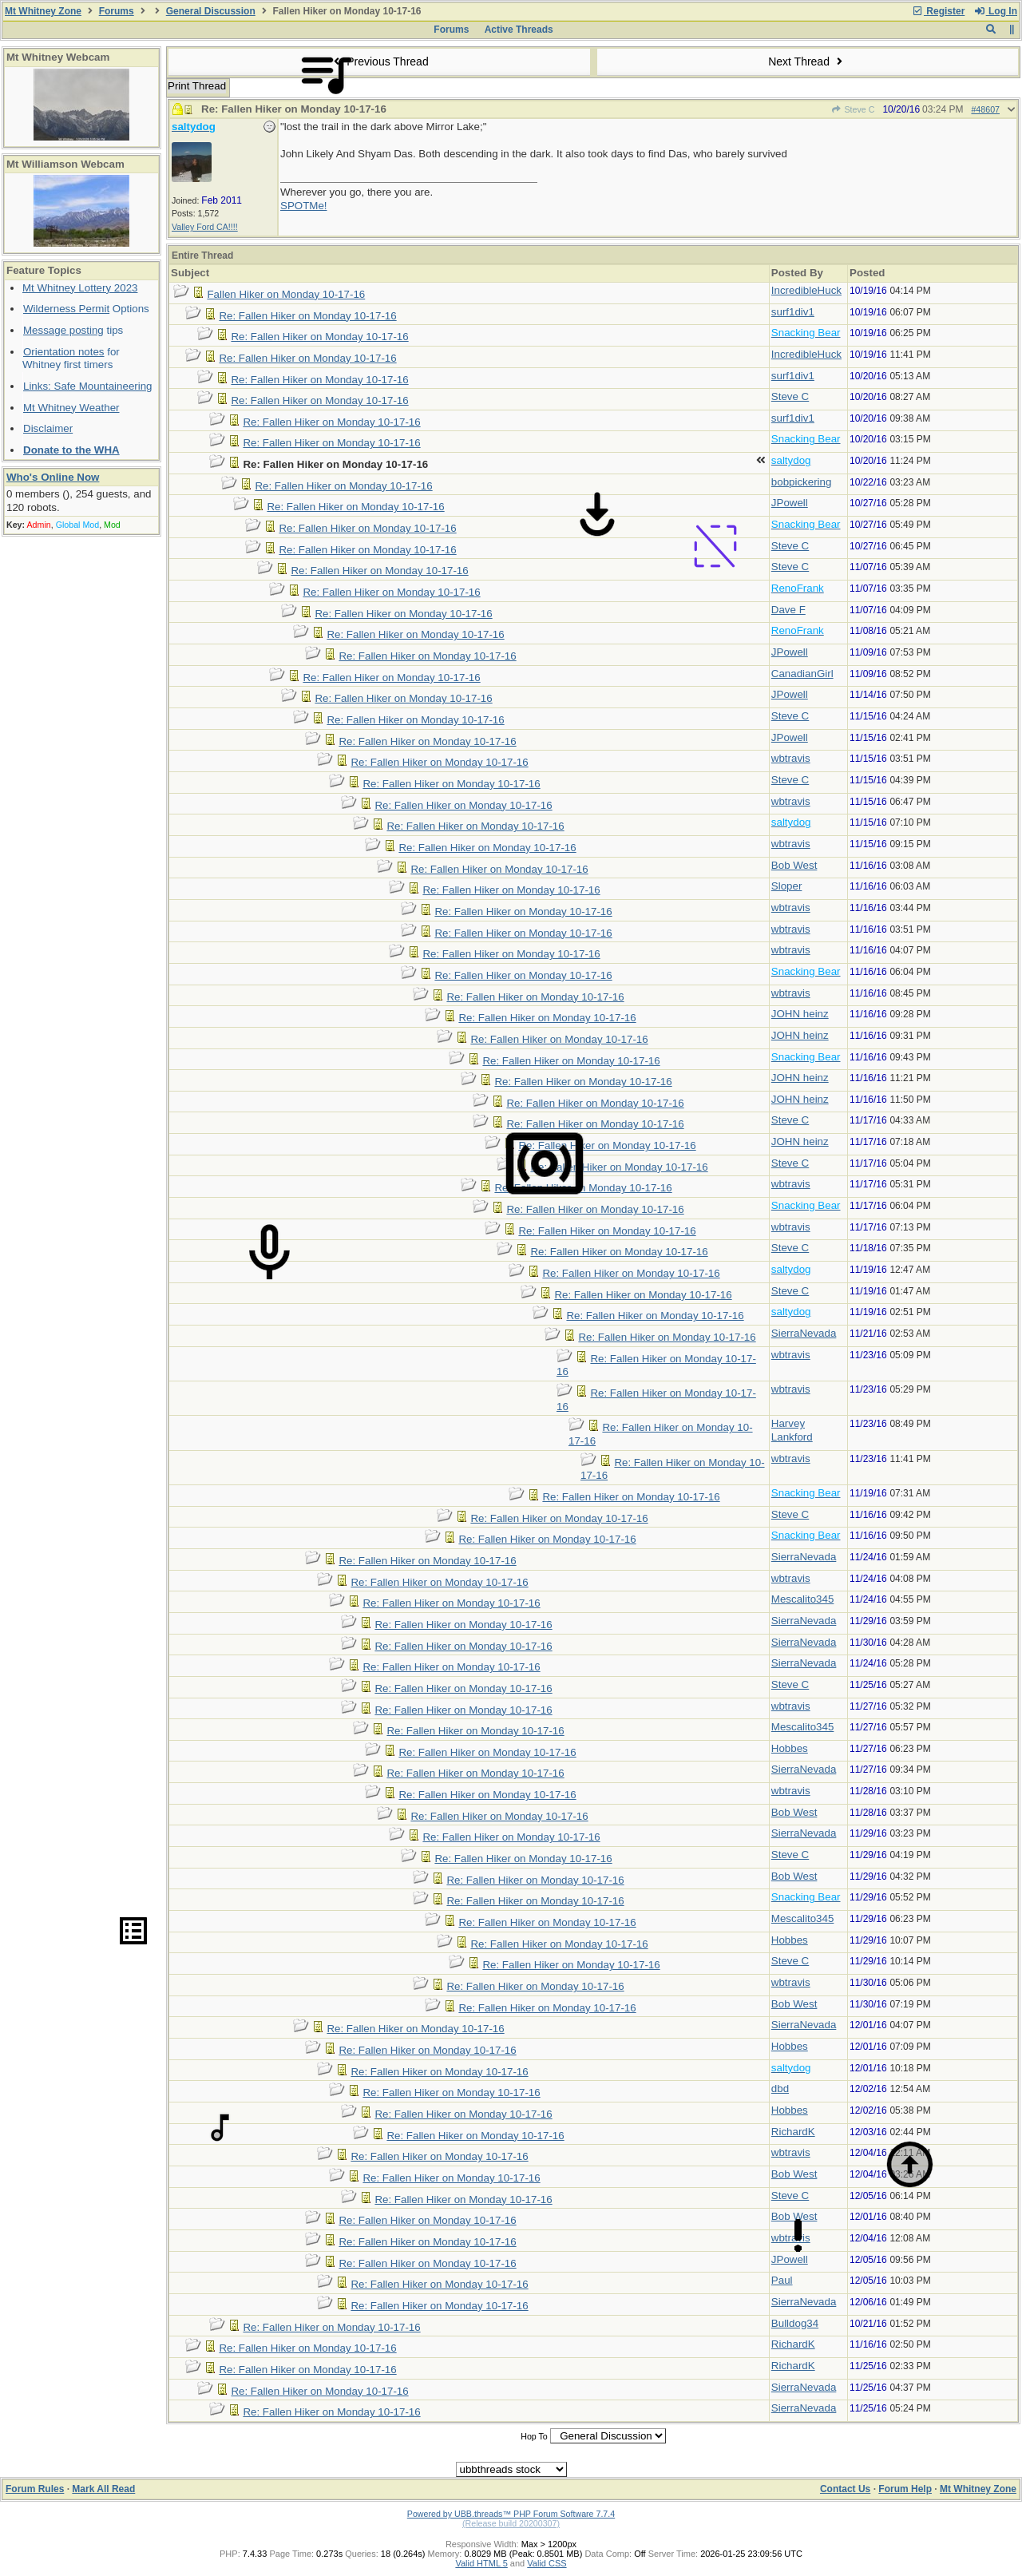 The image size is (1022, 2576). What do you see at coordinates (597, 513) in the screenshot?
I see `download content to device` at bounding box center [597, 513].